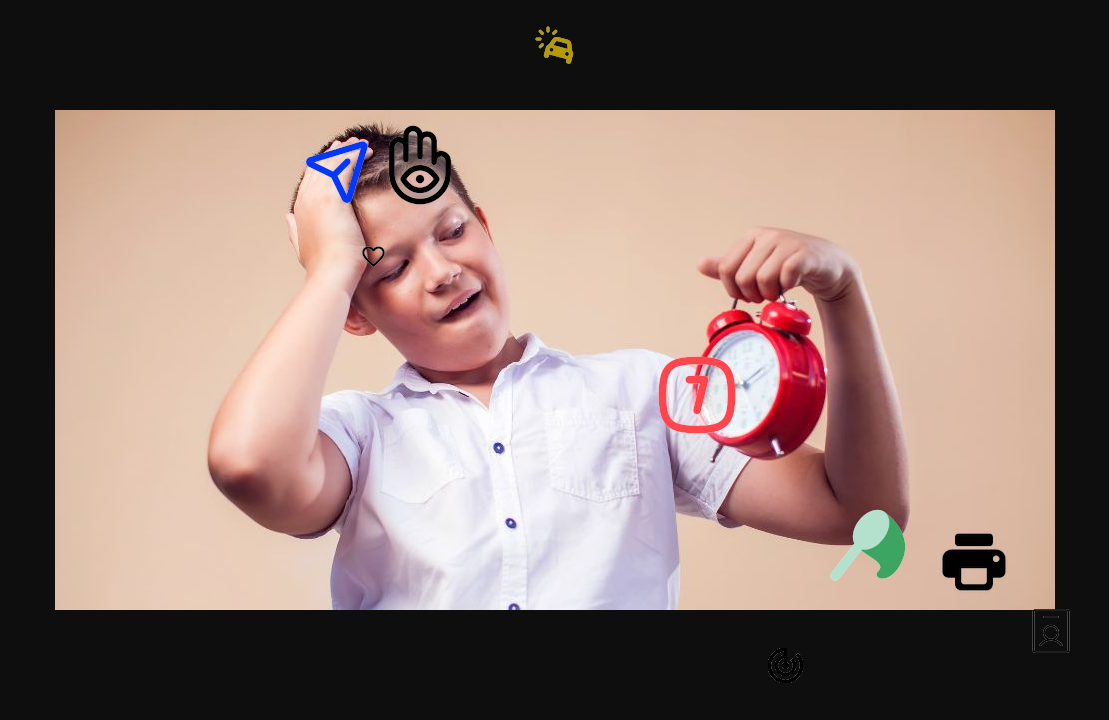 This screenshot has height=720, width=1109. Describe the element at coordinates (785, 665) in the screenshot. I see `track changes or revisions in a document` at that location.